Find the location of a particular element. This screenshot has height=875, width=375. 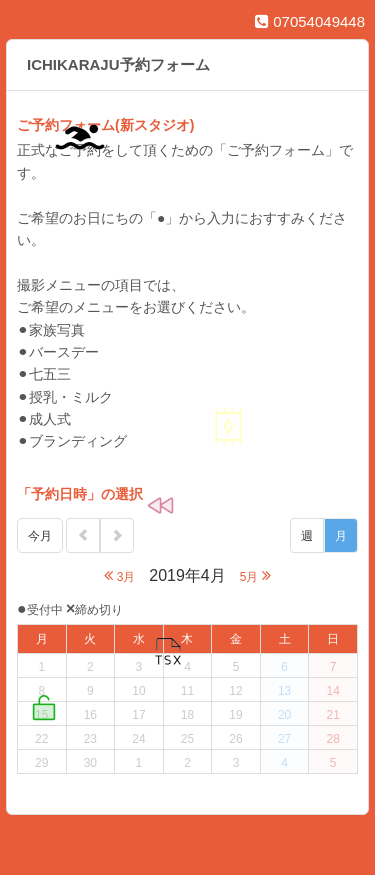

access swimming pool or aquatic facilities is located at coordinates (80, 137).